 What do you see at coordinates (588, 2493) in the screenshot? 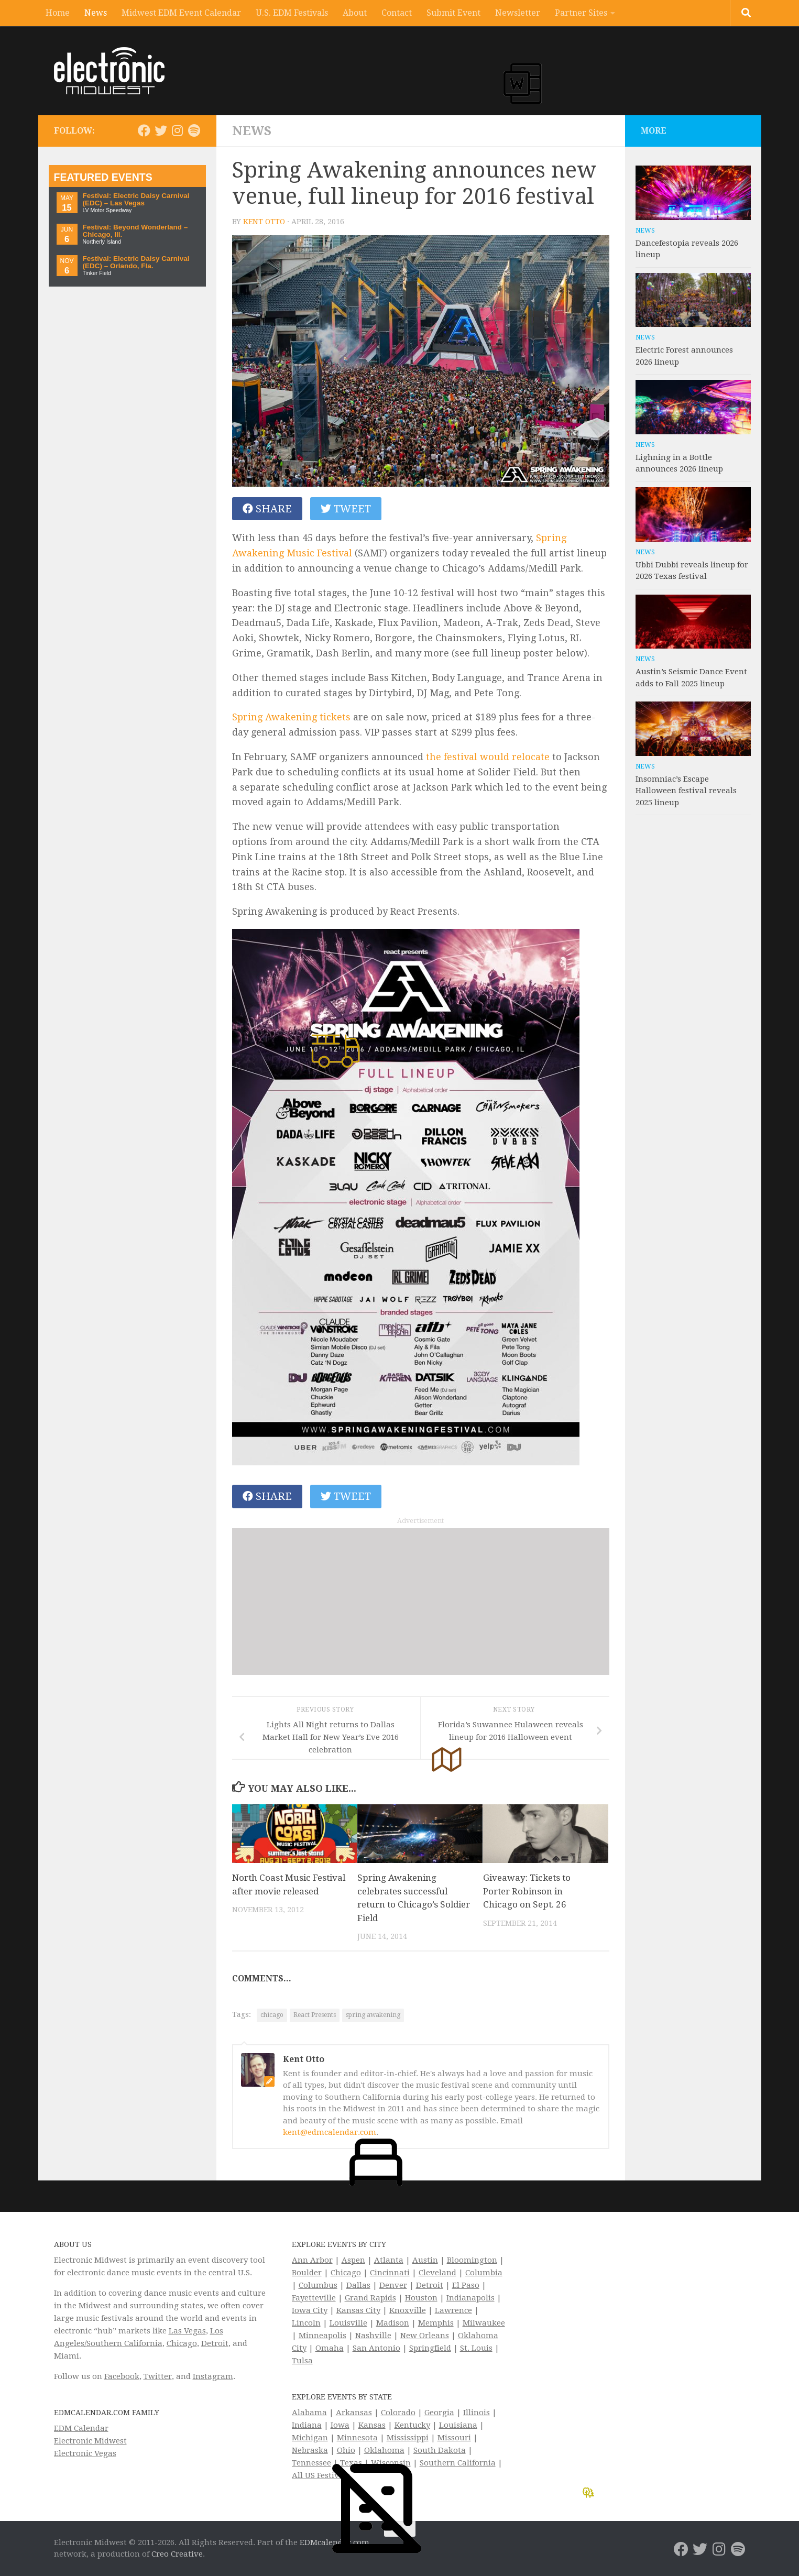
I see `view parks or nature areas nearby` at bounding box center [588, 2493].